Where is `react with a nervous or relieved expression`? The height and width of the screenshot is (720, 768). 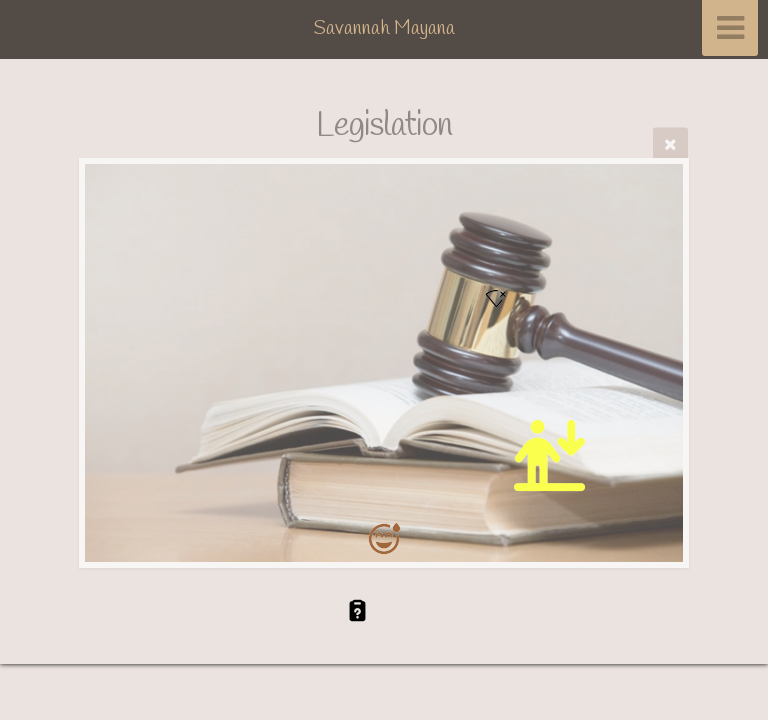
react with a nervous or relieved expression is located at coordinates (384, 539).